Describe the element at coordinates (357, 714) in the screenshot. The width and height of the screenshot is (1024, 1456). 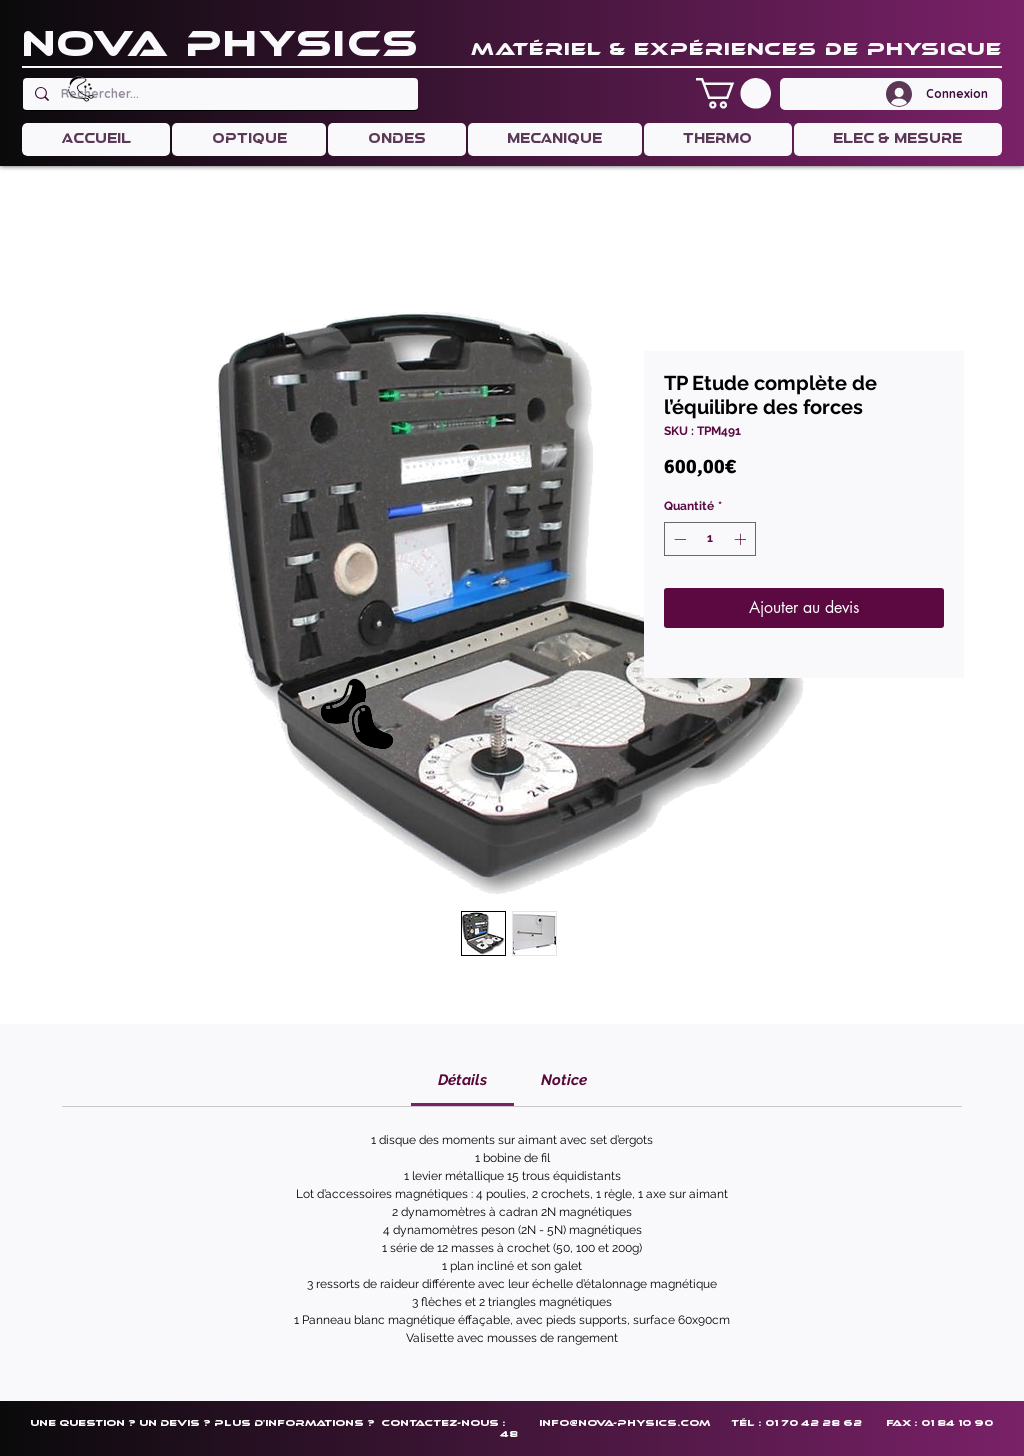
I see `access candy or sweet-themed items` at that location.